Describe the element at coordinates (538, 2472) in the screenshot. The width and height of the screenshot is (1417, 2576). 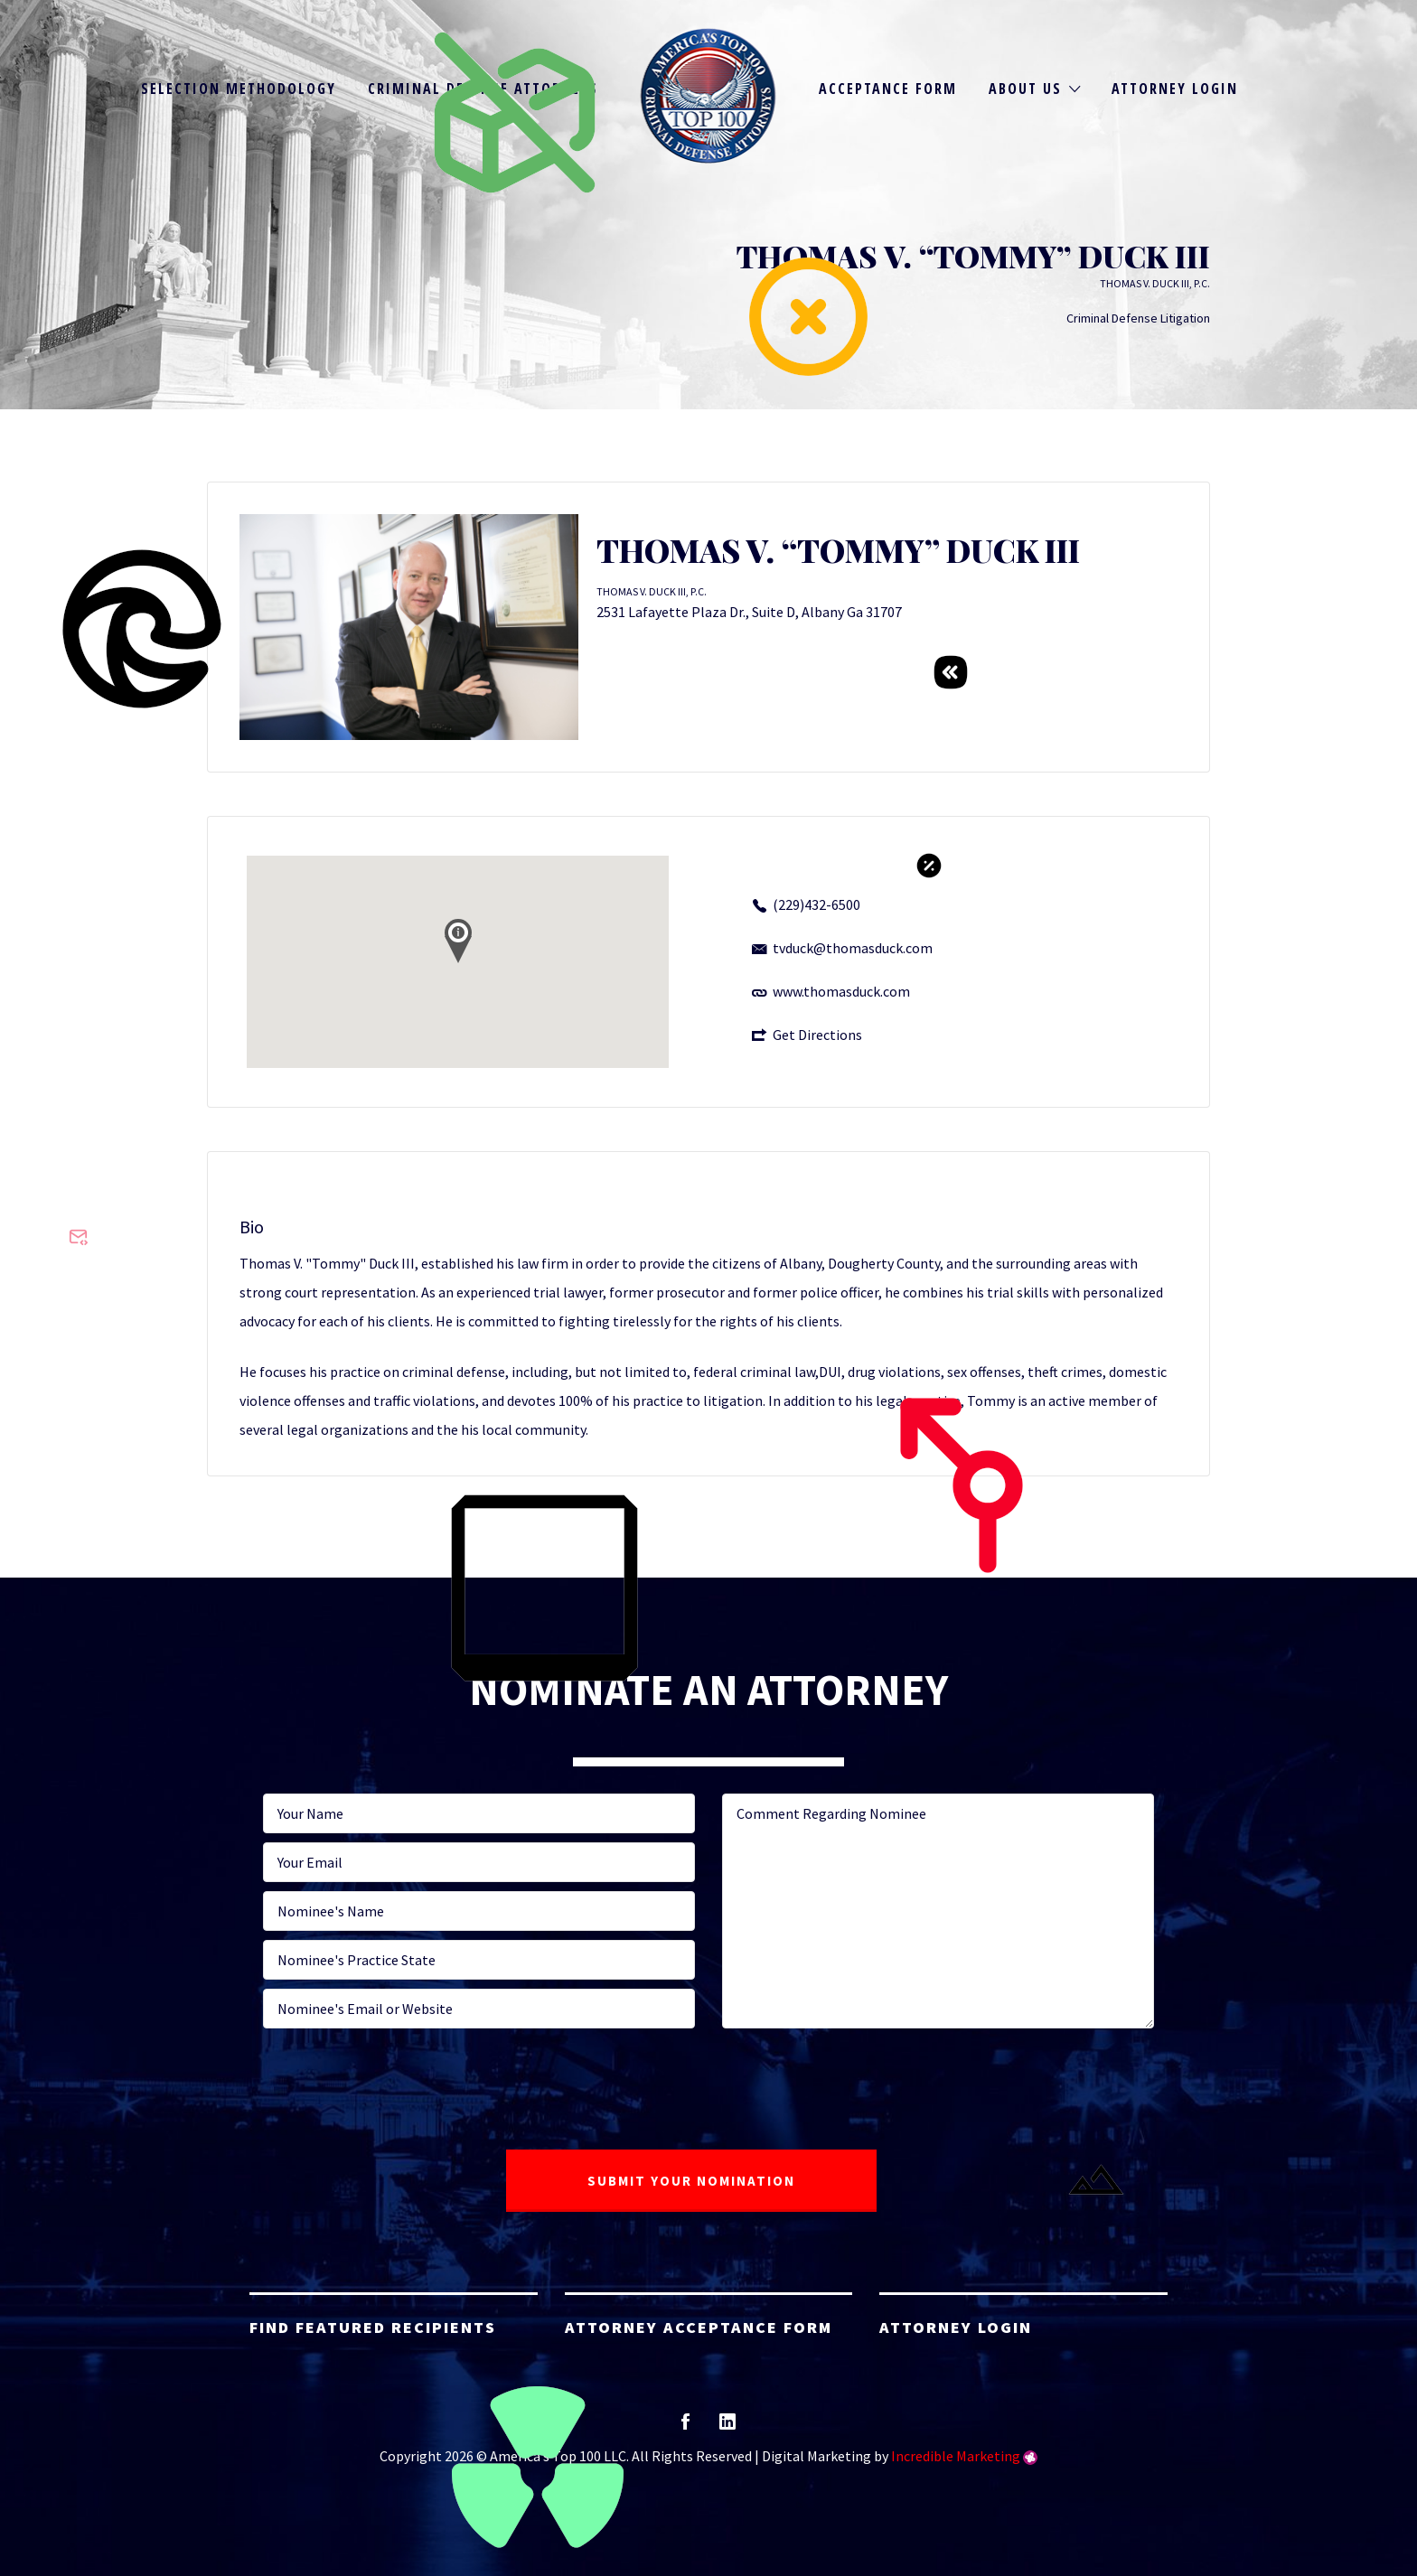
I see `indicates radioactive or hazardous material warning` at that location.